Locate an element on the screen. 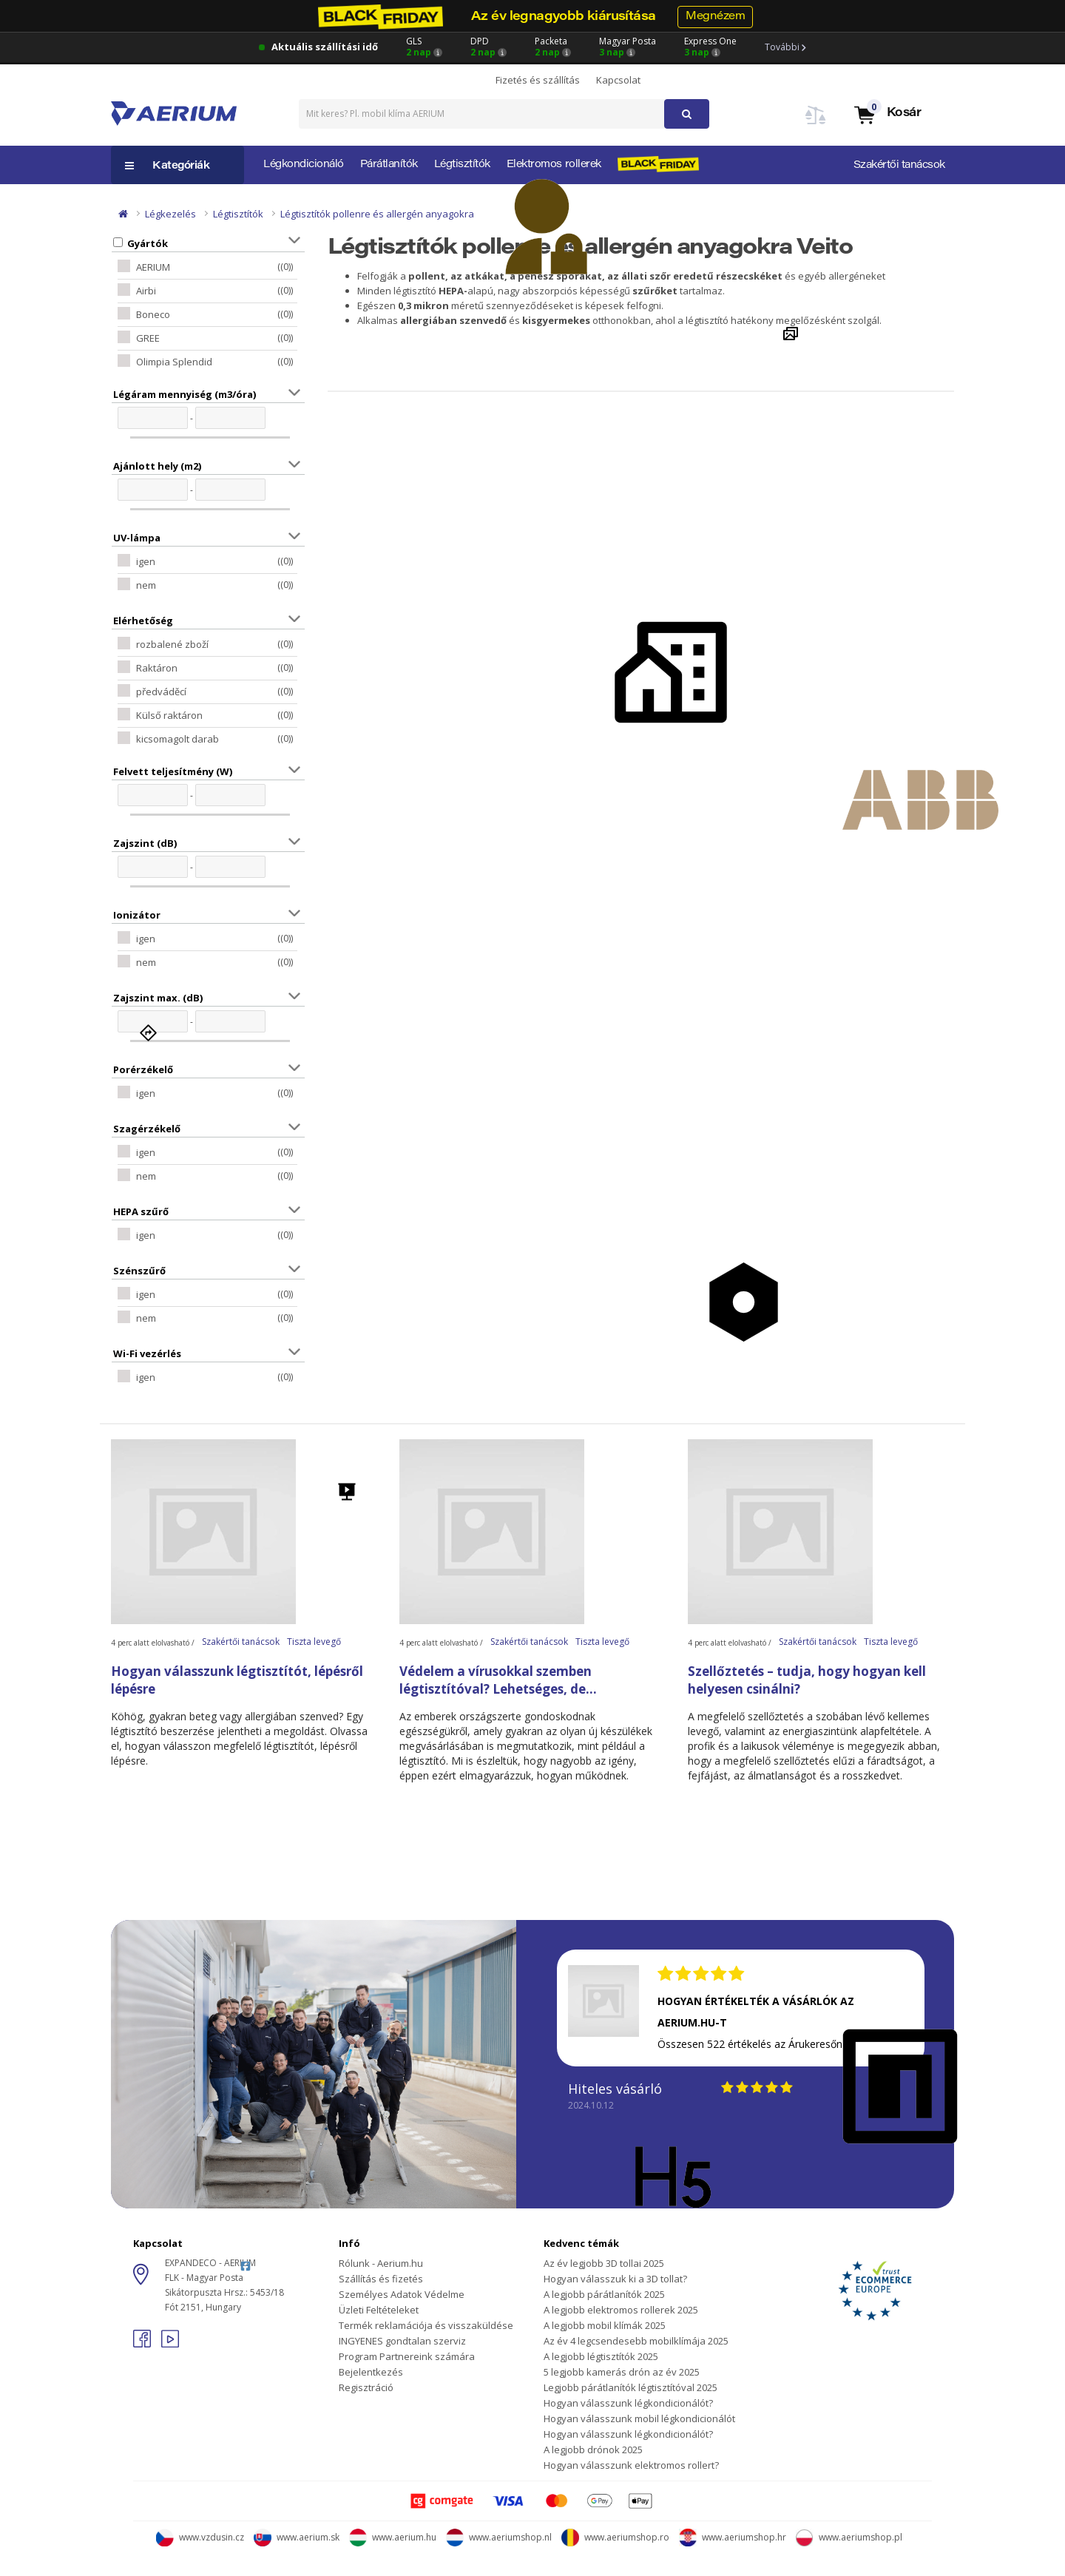 This screenshot has height=2576, width=1065. access app or system settings is located at coordinates (743, 1302).